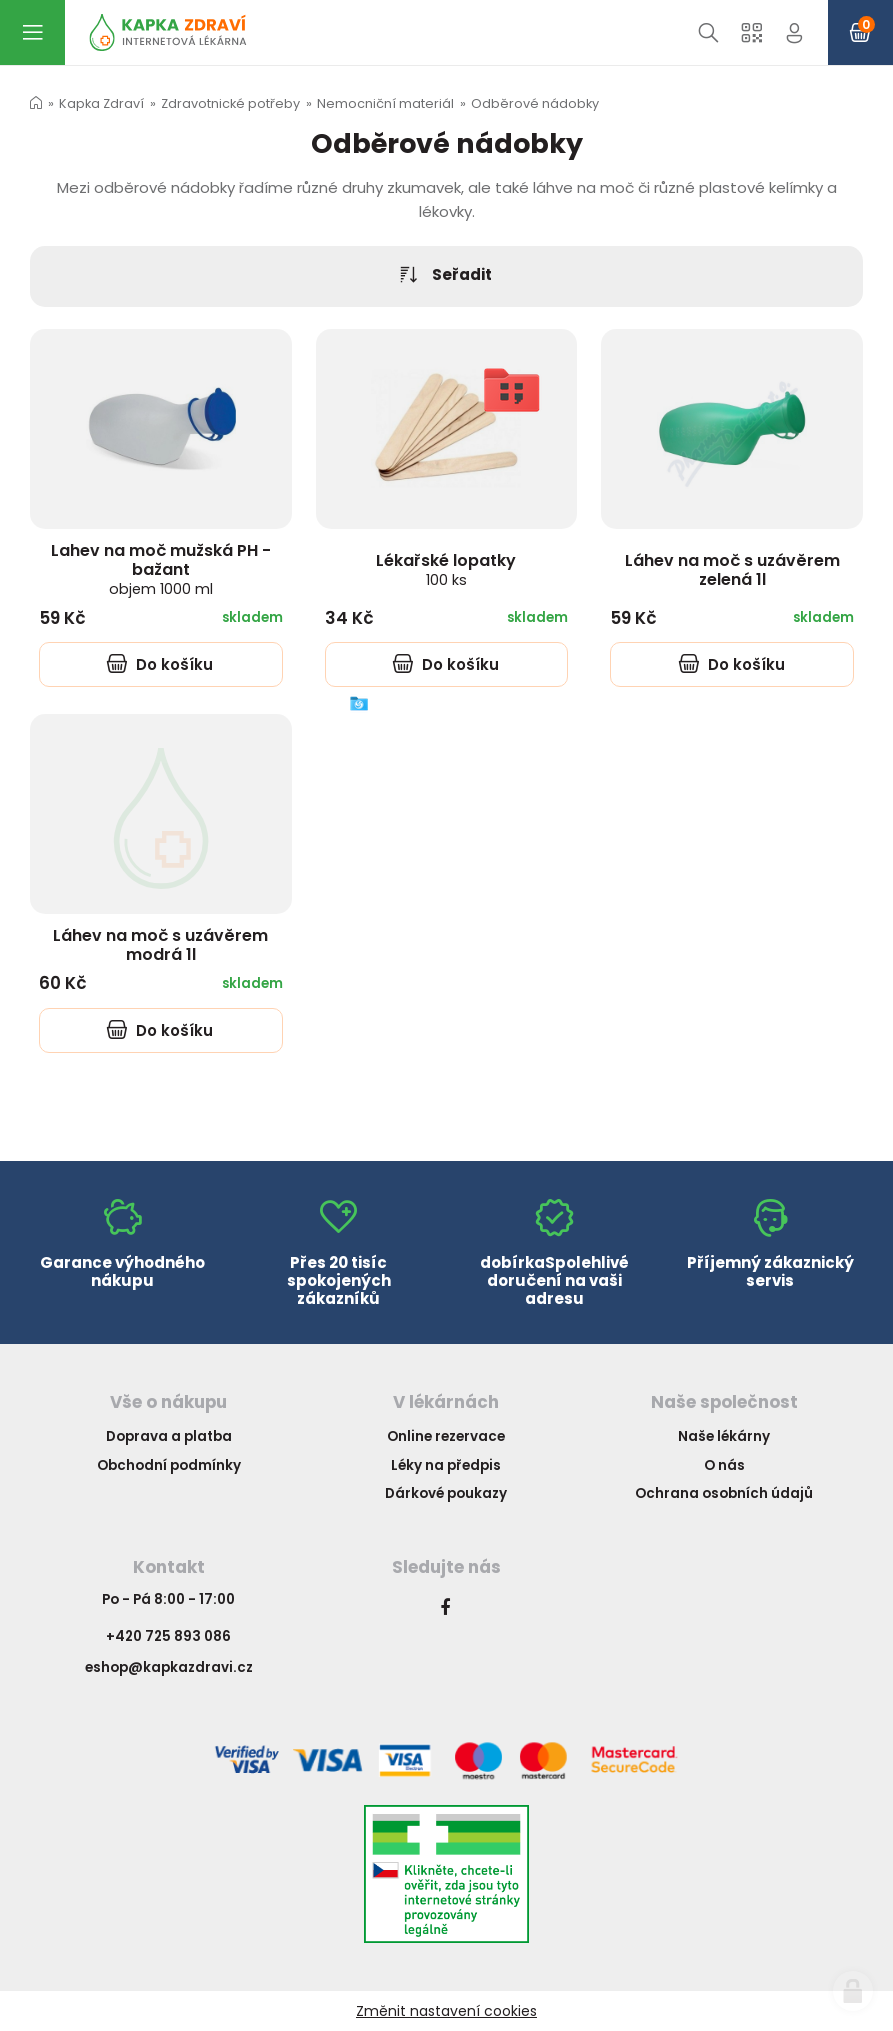 The height and width of the screenshot is (2031, 893). What do you see at coordinates (359, 704) in the screenshot?
I see `open deepin OS system folder` at bounding box center [359, 704].